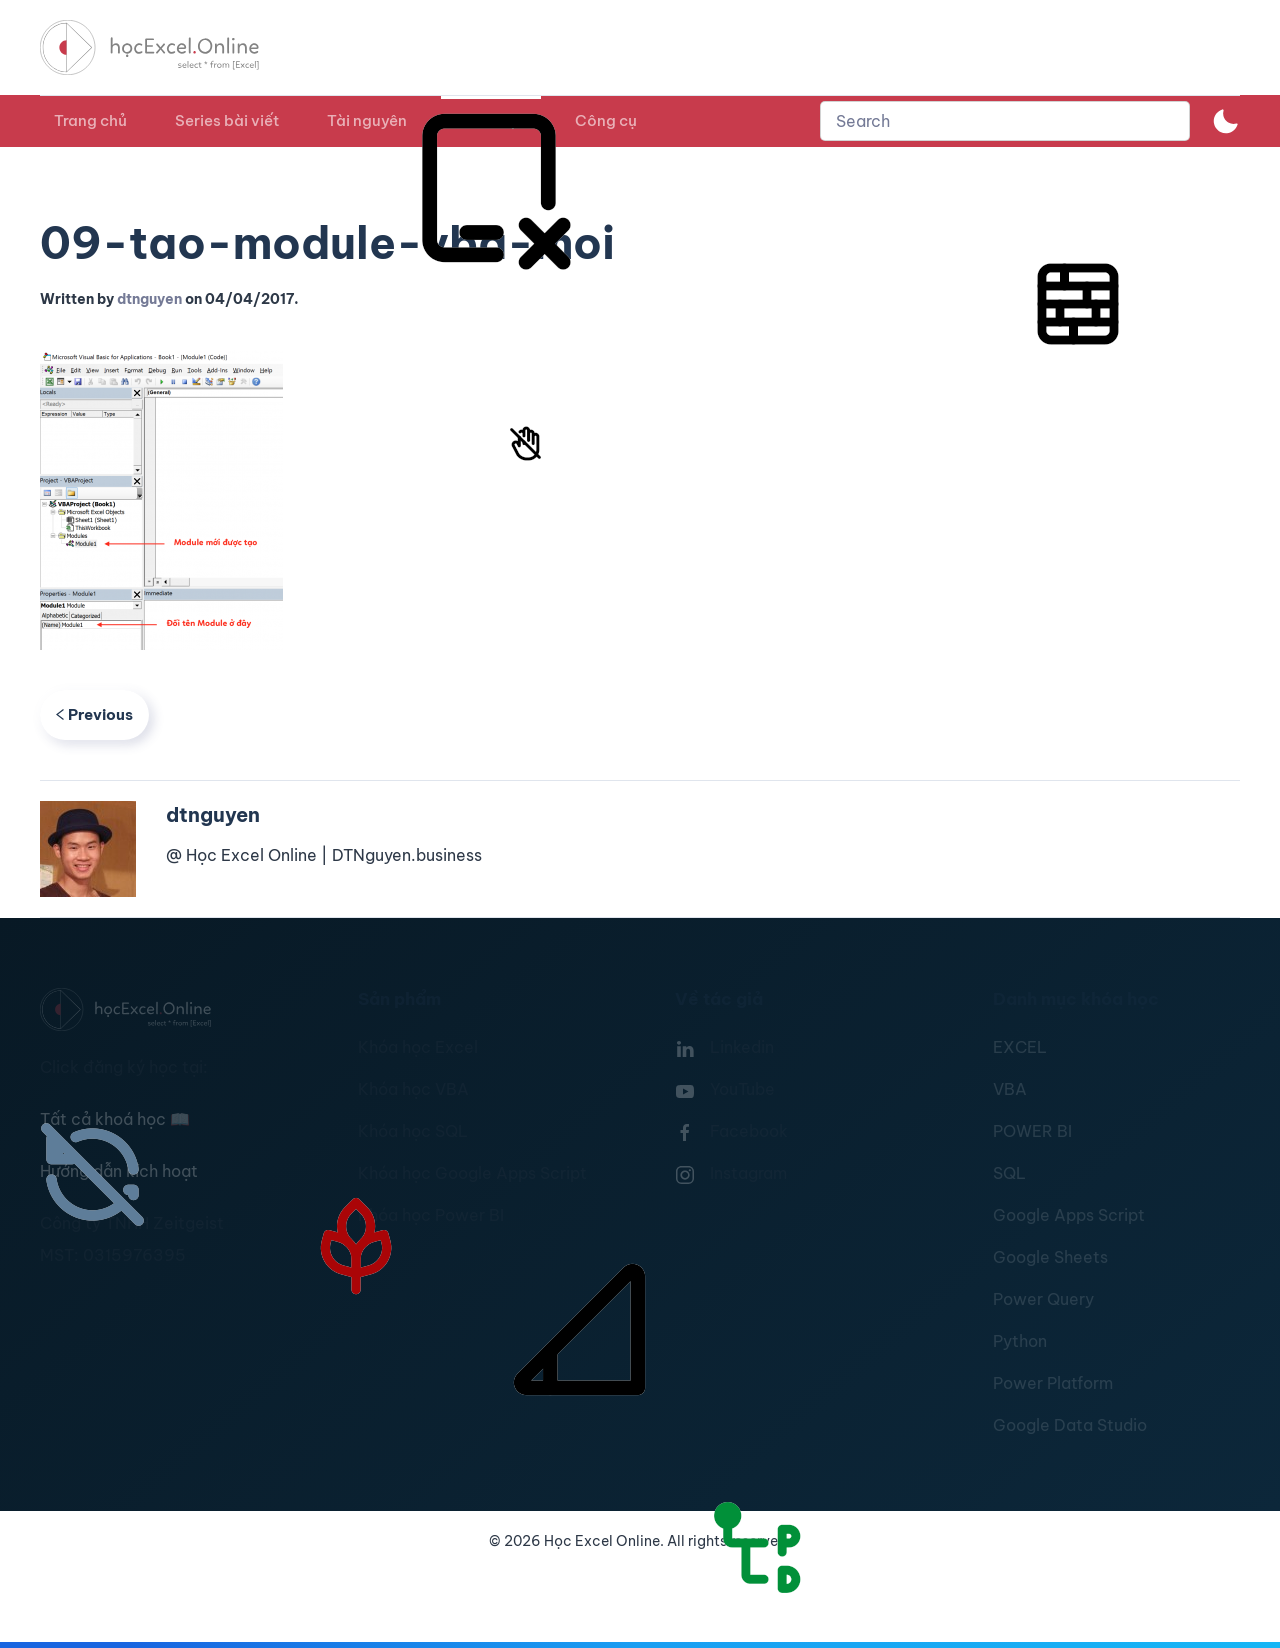 This screenshot has width=1280, height=1648. I want to click on disconnect or remove iPad device, so click(489, 188).